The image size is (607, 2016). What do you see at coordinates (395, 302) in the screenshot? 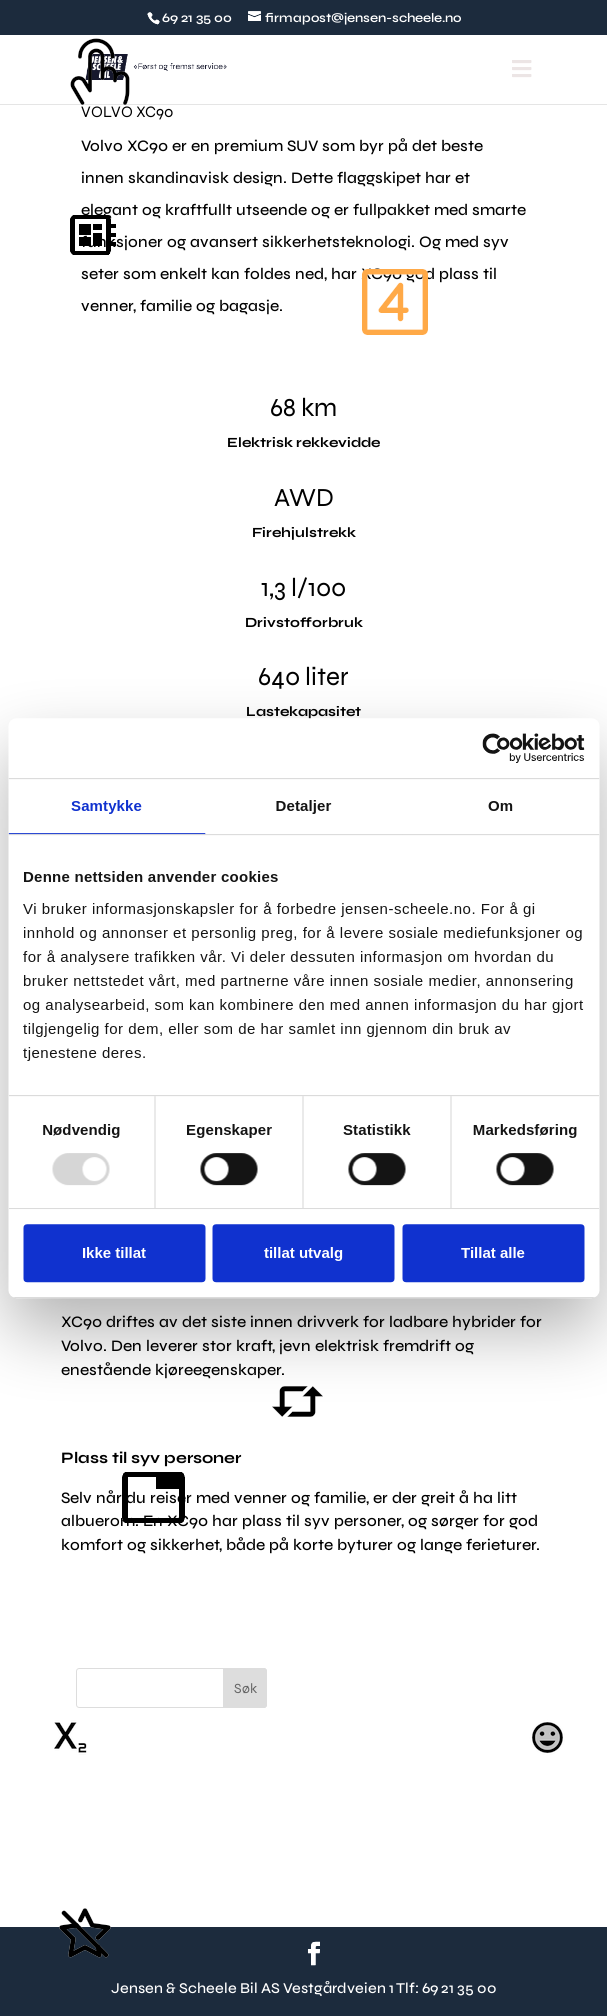
I see `select or input the number four` at bounding box center [395, 302].